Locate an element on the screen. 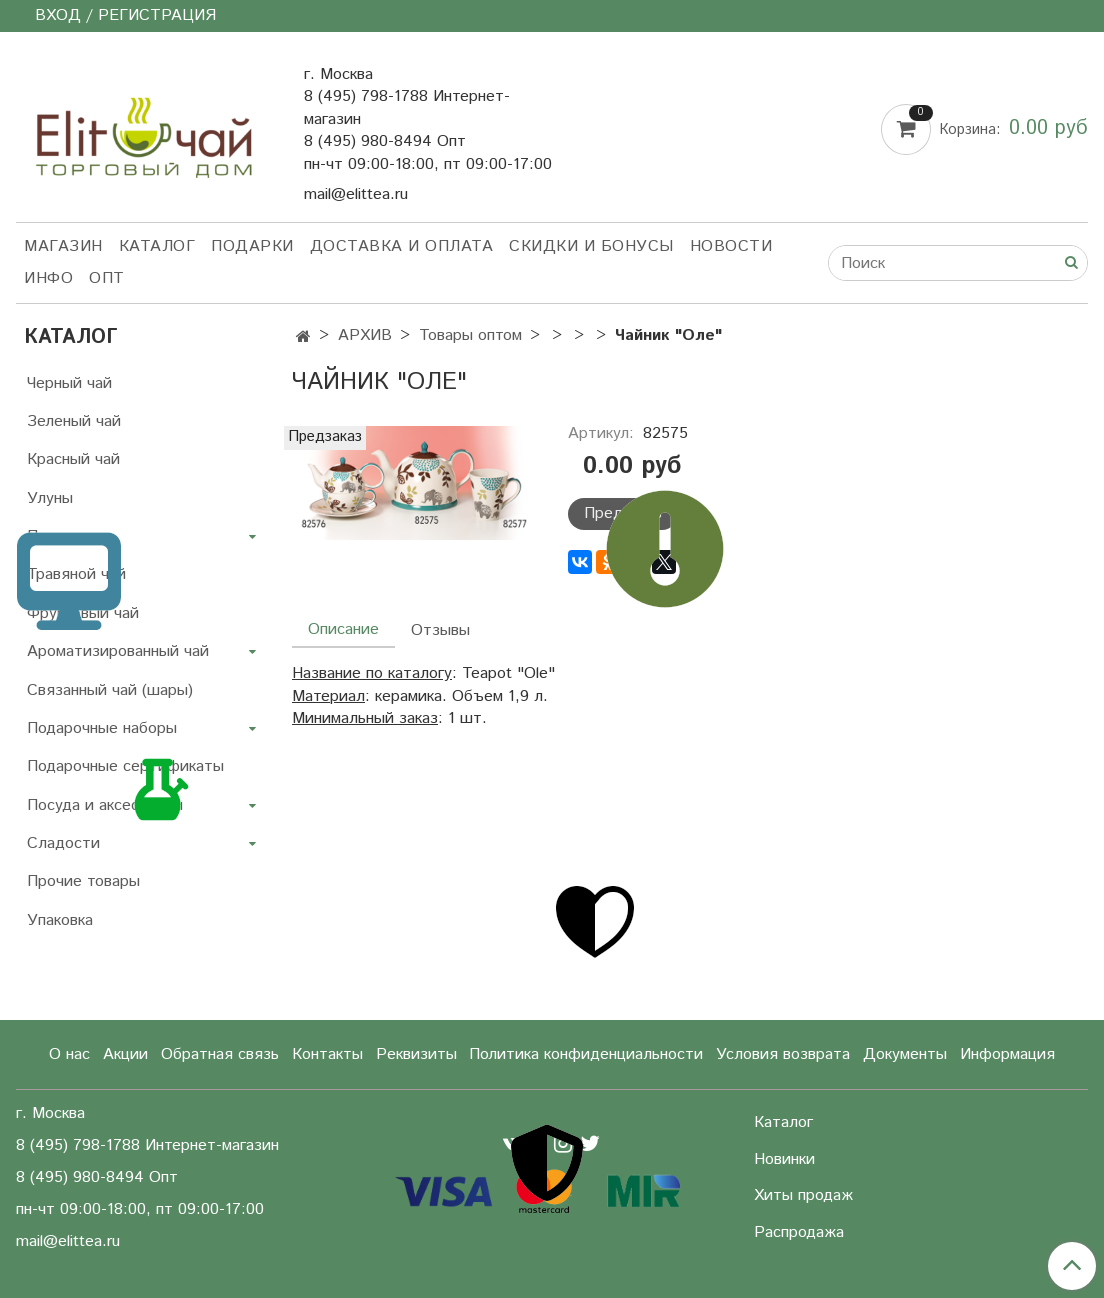  access cannabis or smoking-related content is located at coordinates (157, 789).